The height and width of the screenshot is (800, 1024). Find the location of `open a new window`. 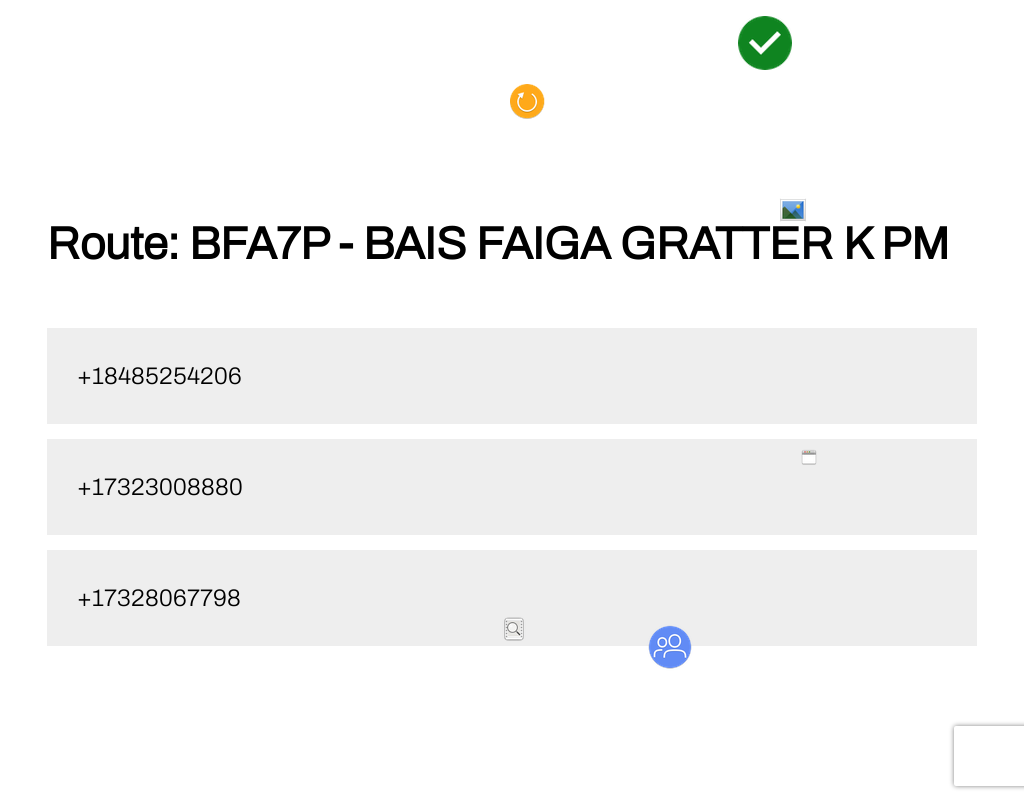

open a new window is located at coordinates (809, 457).